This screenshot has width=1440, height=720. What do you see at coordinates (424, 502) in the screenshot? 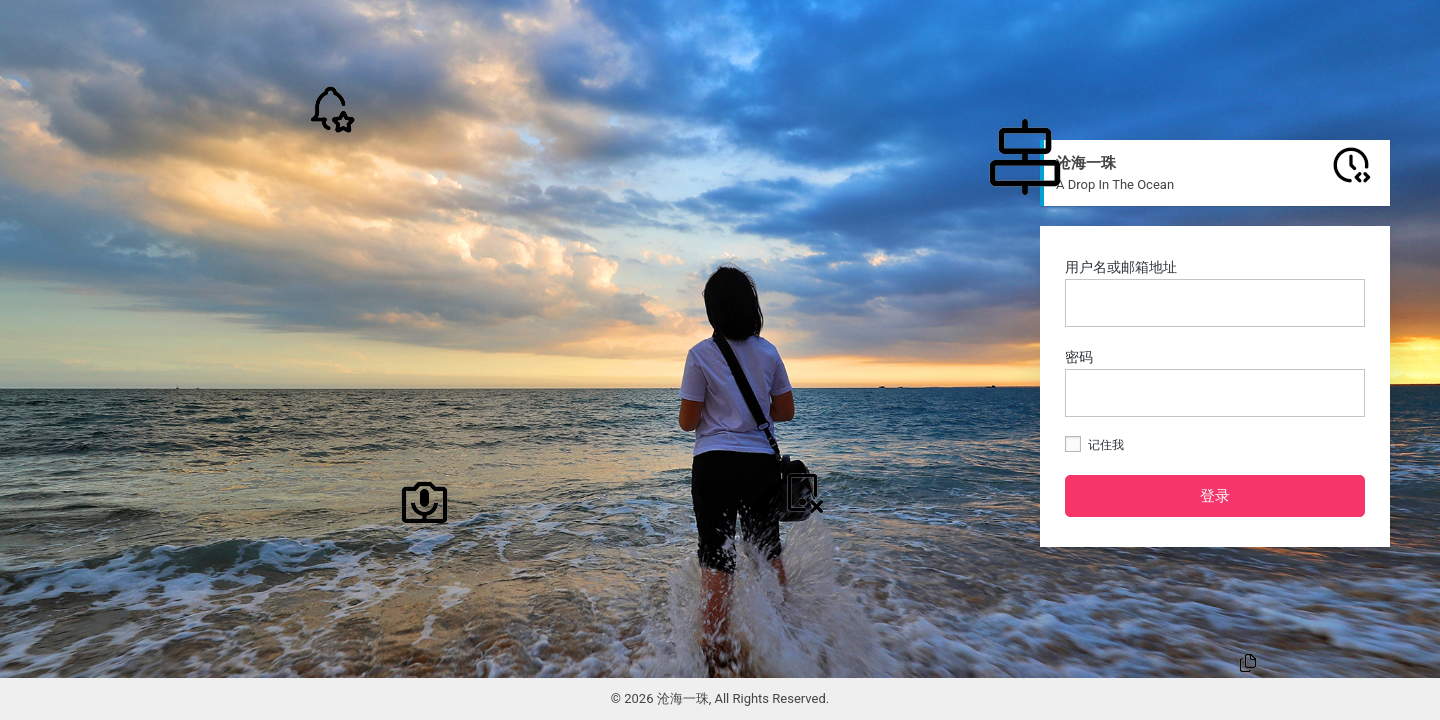
I see `manage camera and microphone permissions` at bounding box center [424, 502].